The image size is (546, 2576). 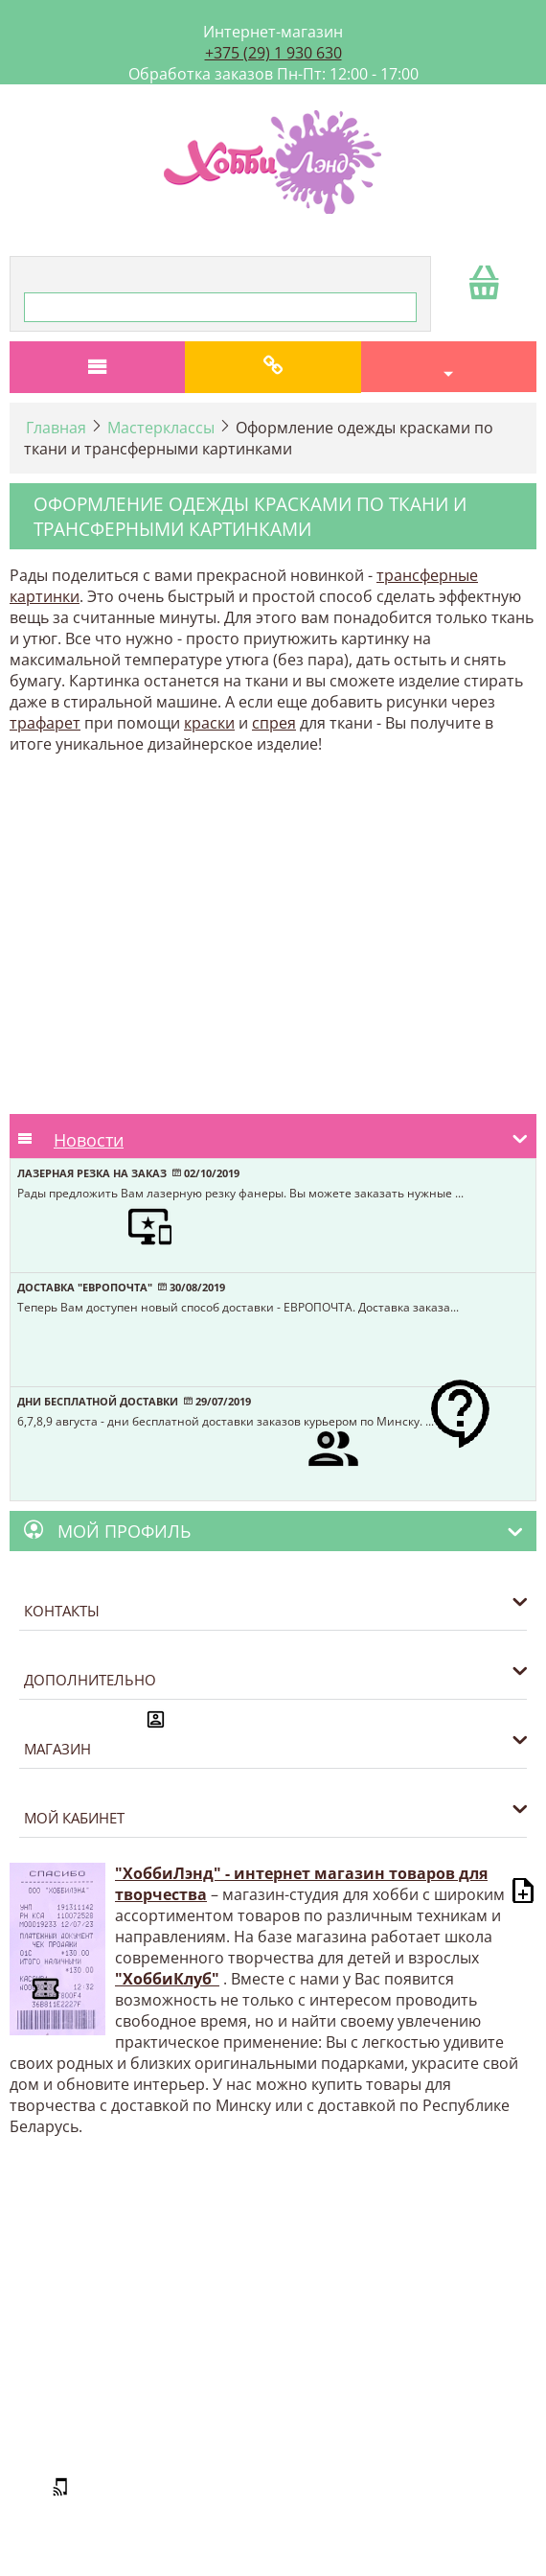 What do you see at coordinates (61, 2487) in the screenshot?
I see `tap to connect device via NFC or wireless` at bounding box center [61, 2487].